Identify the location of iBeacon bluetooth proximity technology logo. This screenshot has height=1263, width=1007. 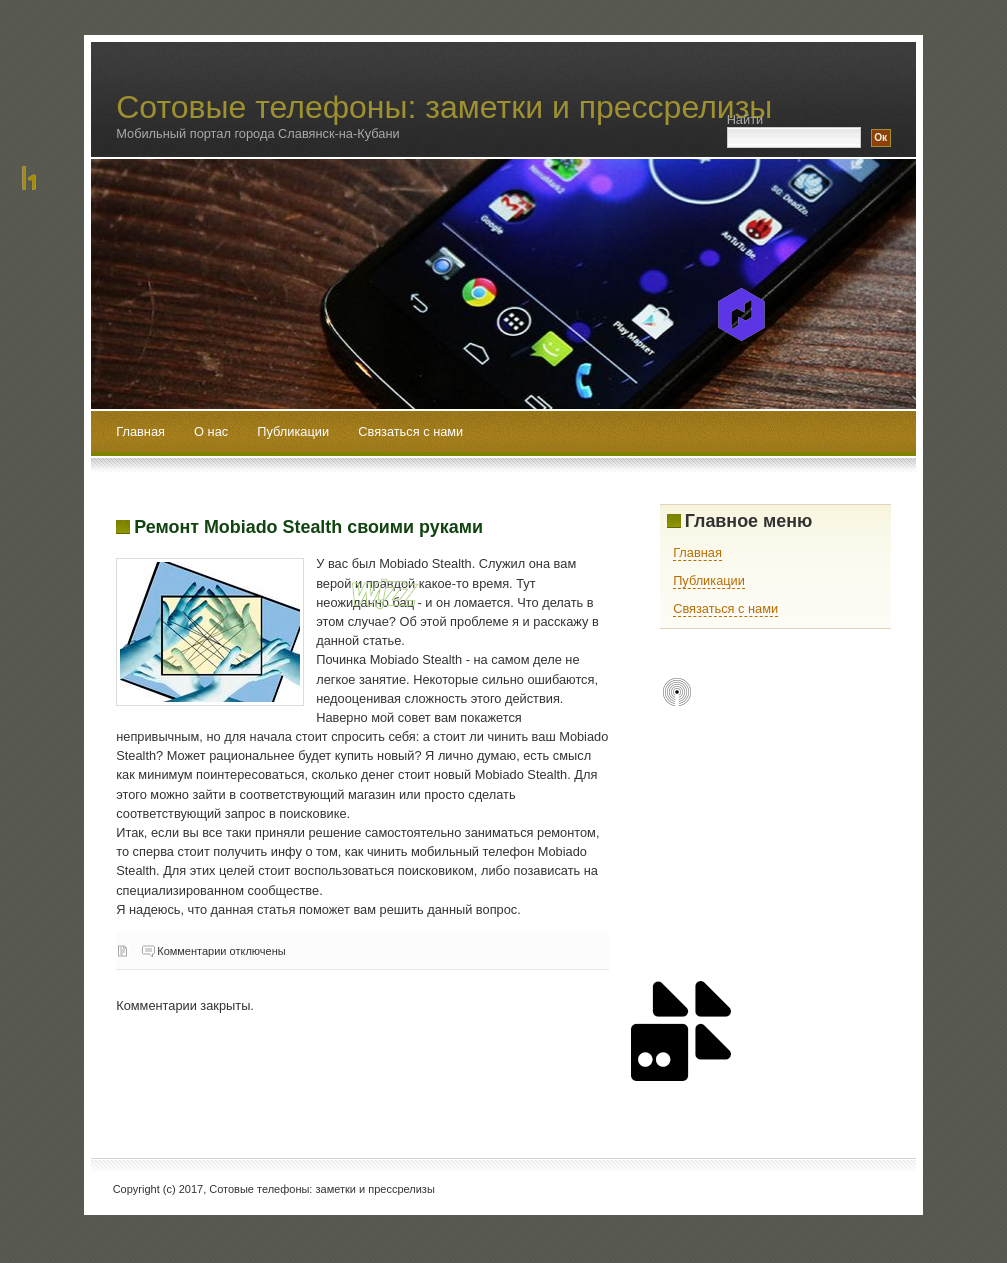
(677, 692).